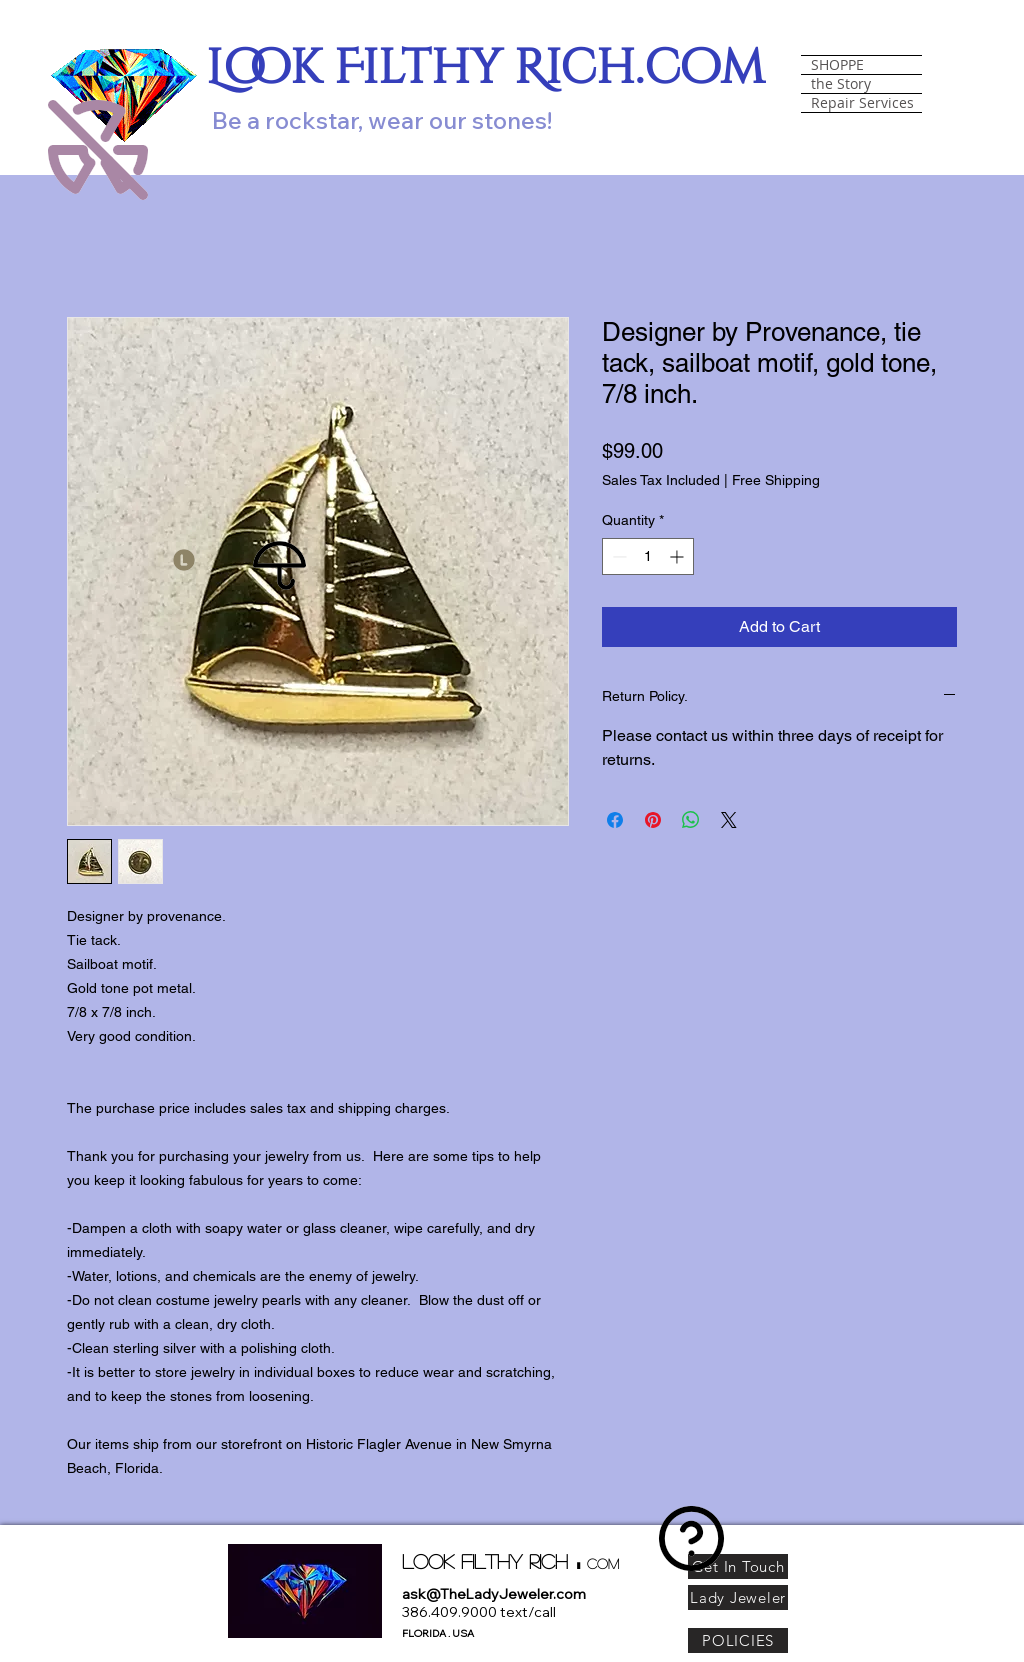 The height and width of the screenshot is (1662, 1024). What do you see at coordinates (184, 560) in the screenshot?
I see `indicates an item or category labeled "L"` at bounding box center [184, 560].